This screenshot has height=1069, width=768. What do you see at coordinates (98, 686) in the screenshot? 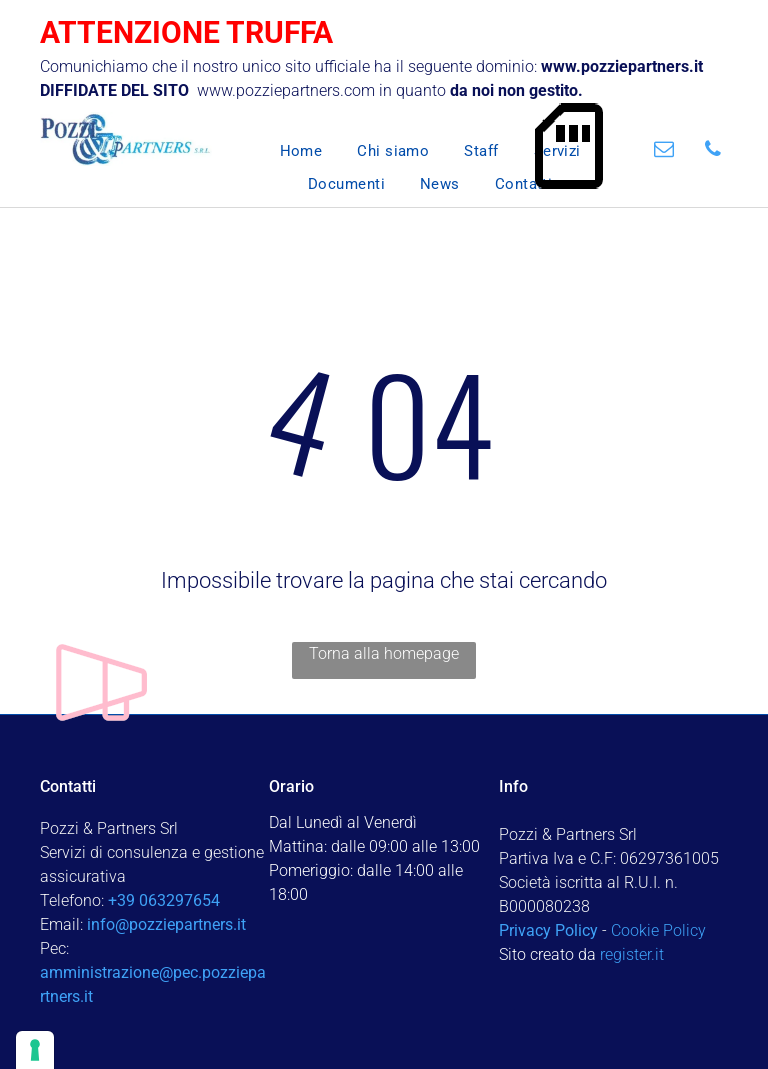
I see `make an announcement` at bounding box center [98, 686].